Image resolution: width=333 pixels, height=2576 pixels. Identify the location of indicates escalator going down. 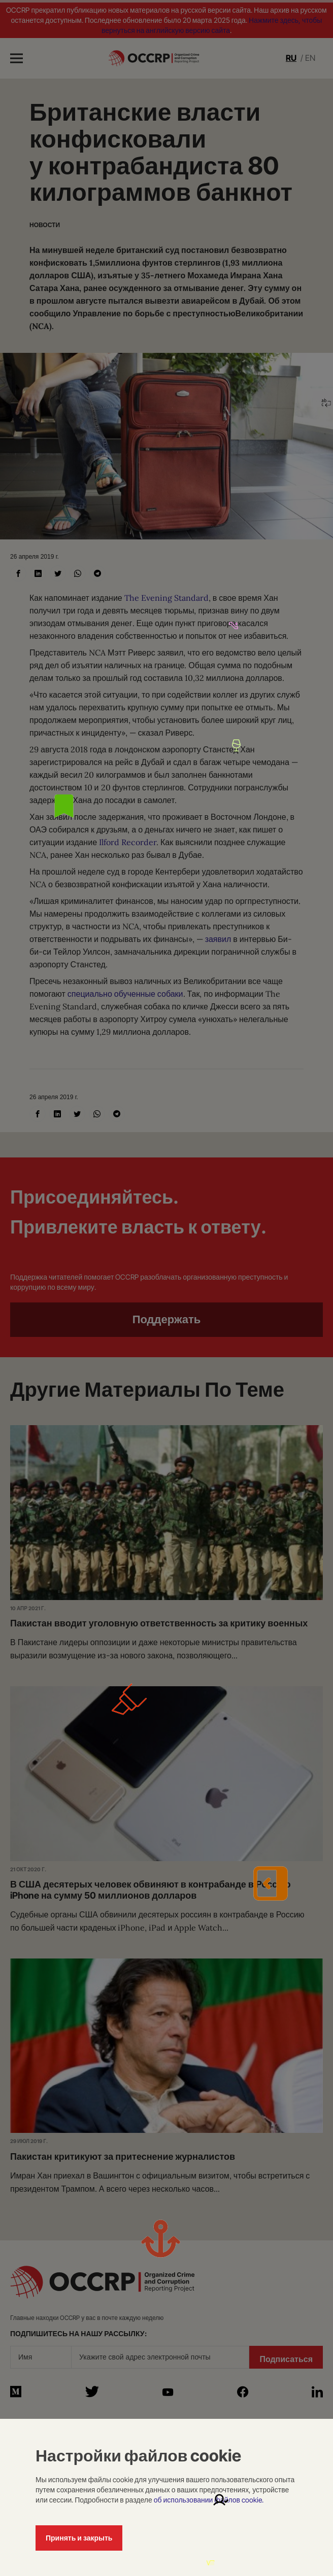
(234, 626).